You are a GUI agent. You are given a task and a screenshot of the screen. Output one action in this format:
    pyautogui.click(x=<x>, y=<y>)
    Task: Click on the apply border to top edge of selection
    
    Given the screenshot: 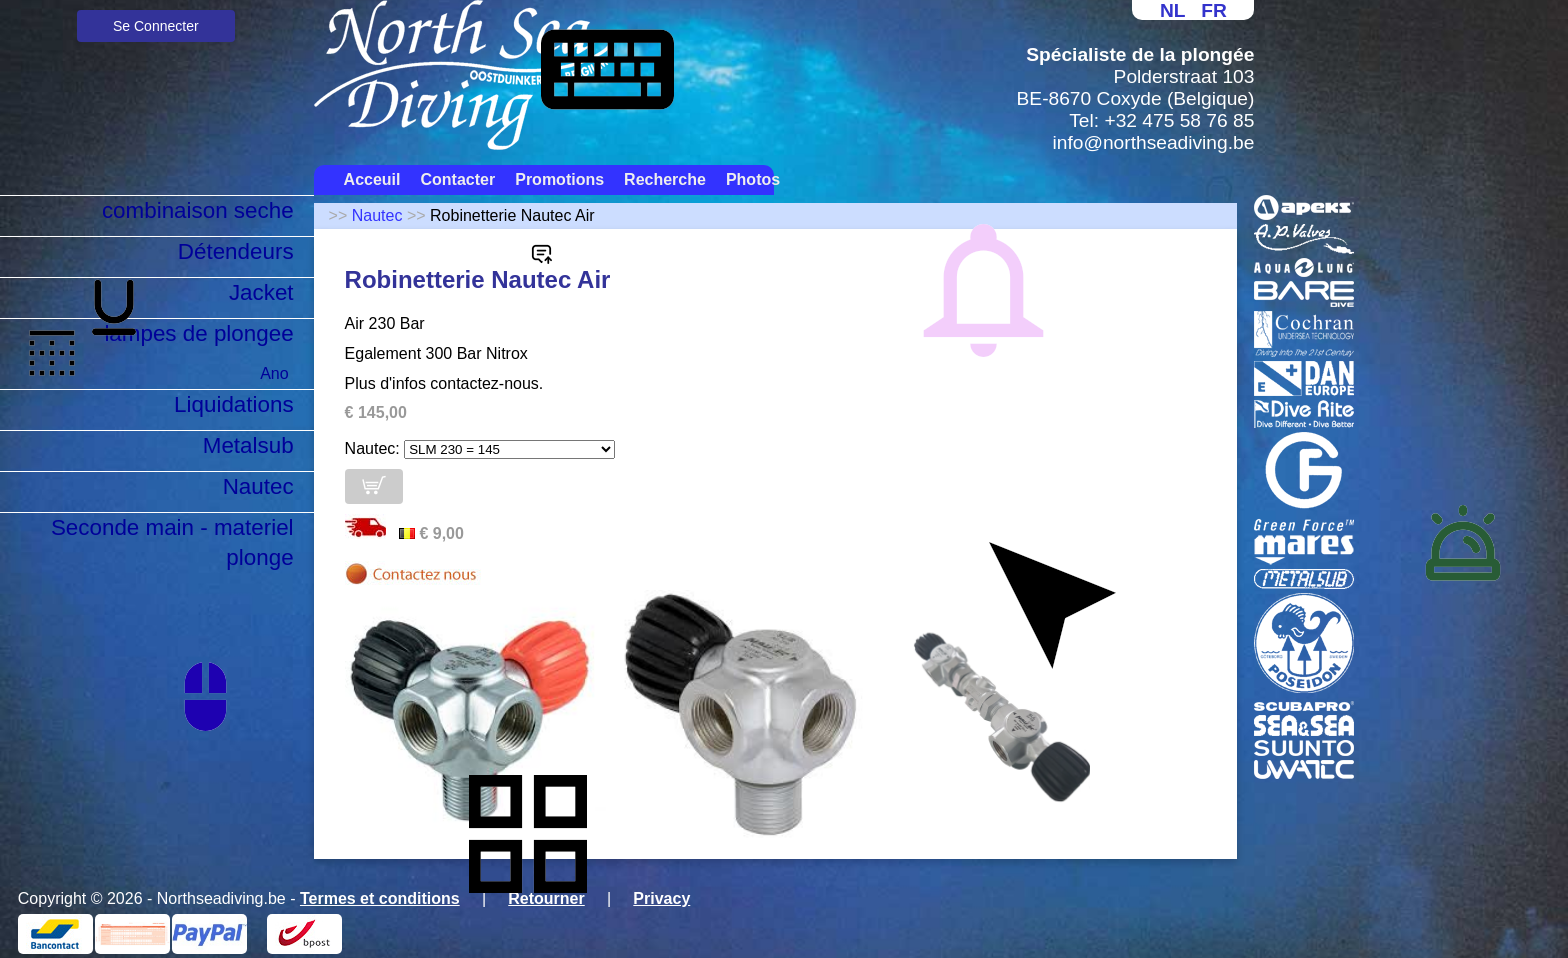 What is the action you would take?
    pyautogui.click(x=52, y=353)
    